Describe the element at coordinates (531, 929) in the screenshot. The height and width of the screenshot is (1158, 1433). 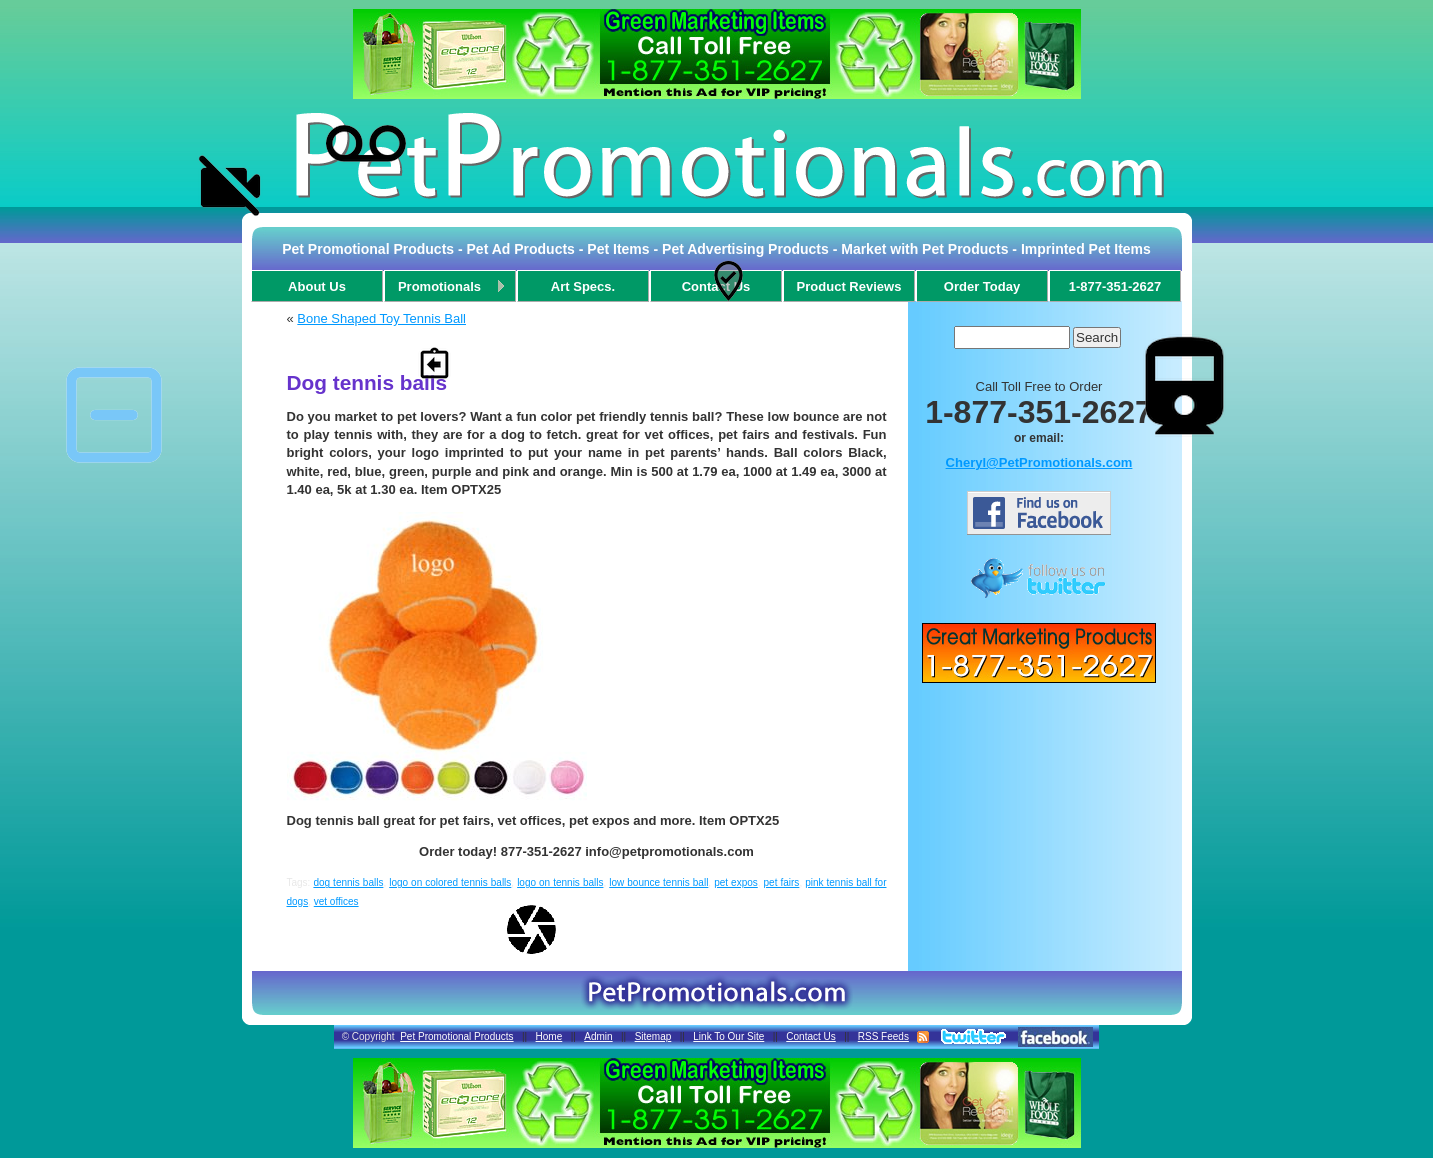
I see `open camera to take a photo` at that location.